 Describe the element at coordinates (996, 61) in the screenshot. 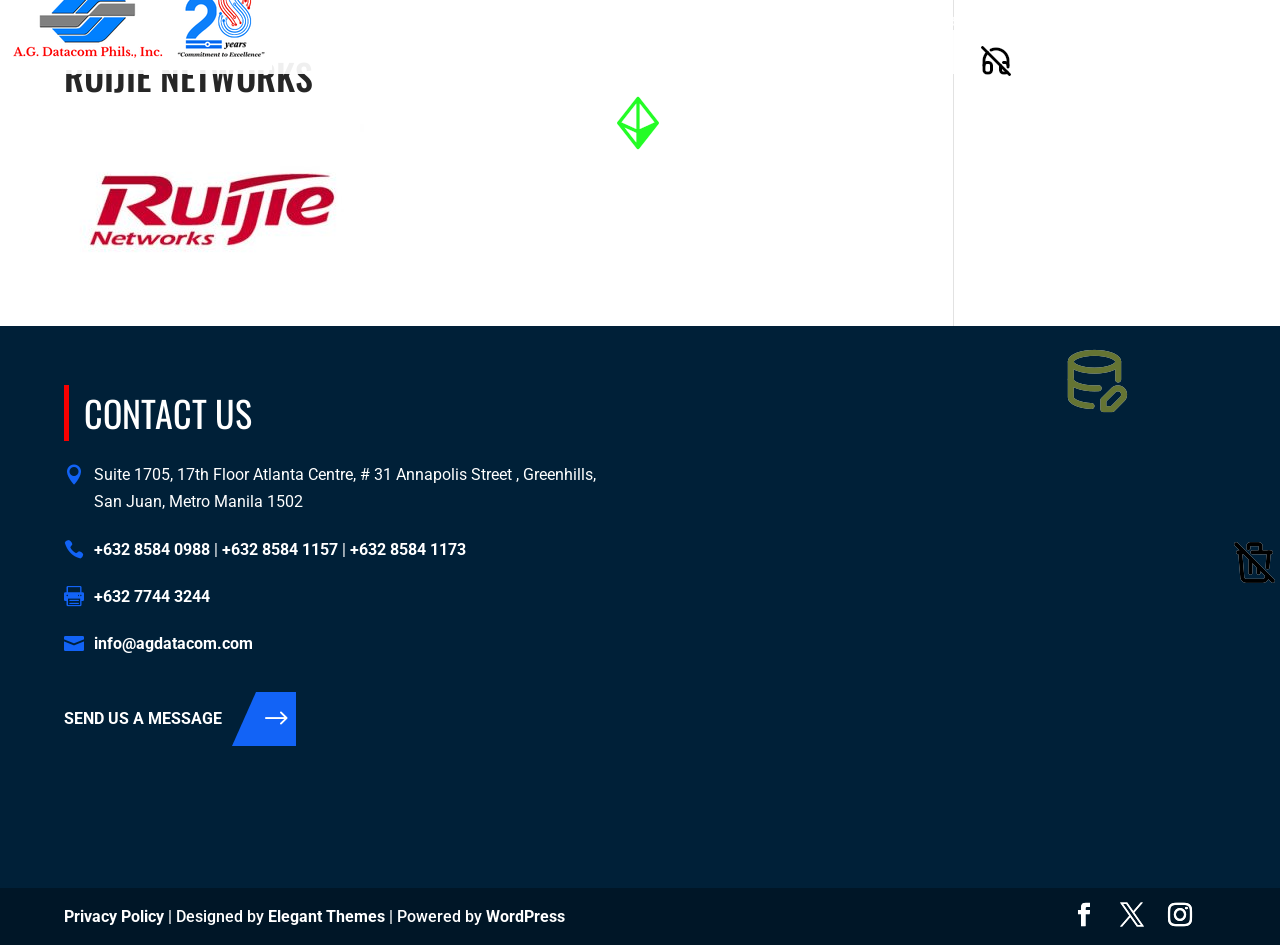

I see `mute or disable audio output` at that location.